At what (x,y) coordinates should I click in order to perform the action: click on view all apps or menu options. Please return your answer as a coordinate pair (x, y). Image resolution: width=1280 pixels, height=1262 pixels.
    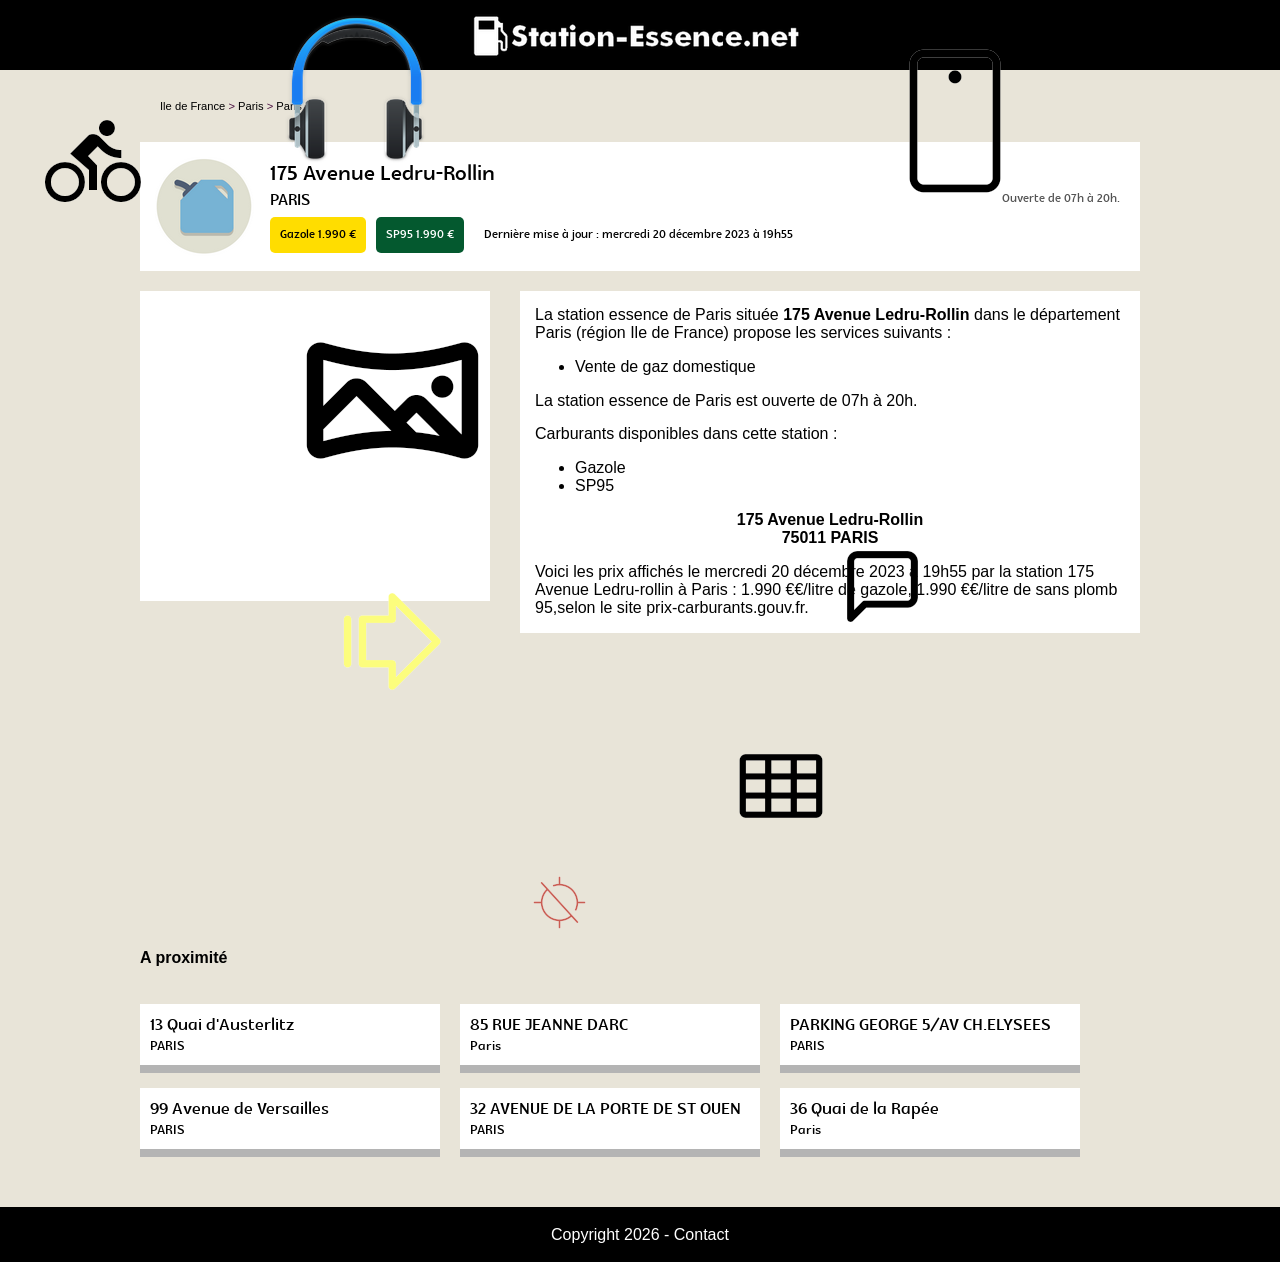
    Looking at the image, I should click on (781, 786).